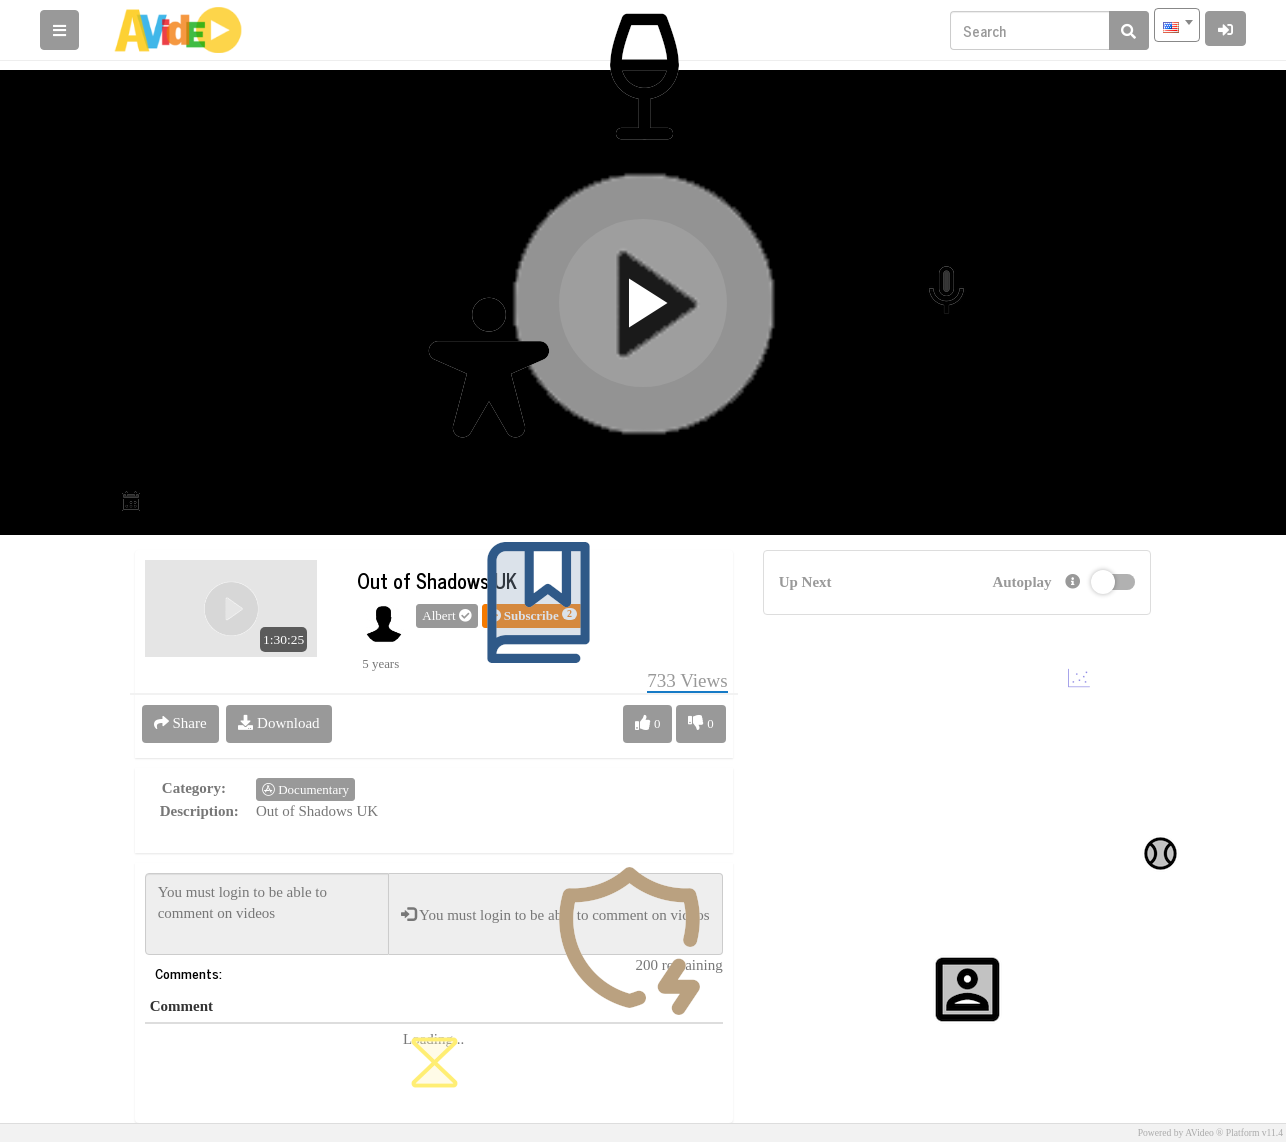 The image size is (1286, 1142). I want to click on access your account or profile settings, so click(967, 989).